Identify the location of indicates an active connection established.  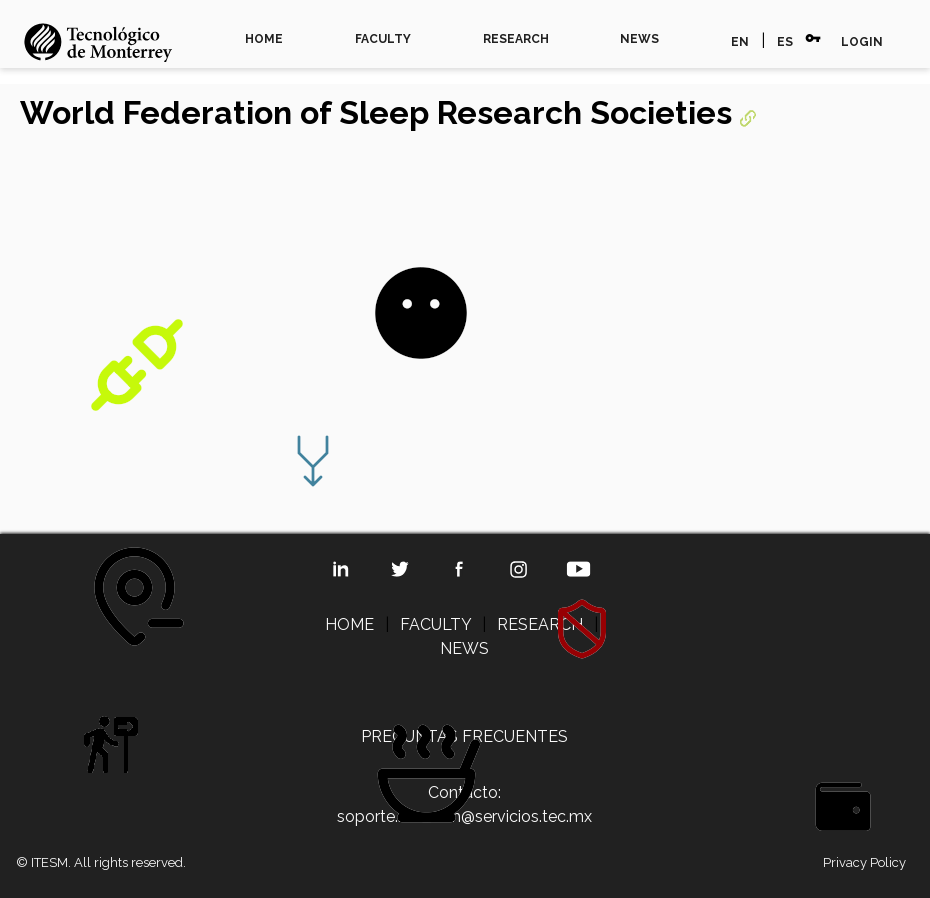
(137, 365).